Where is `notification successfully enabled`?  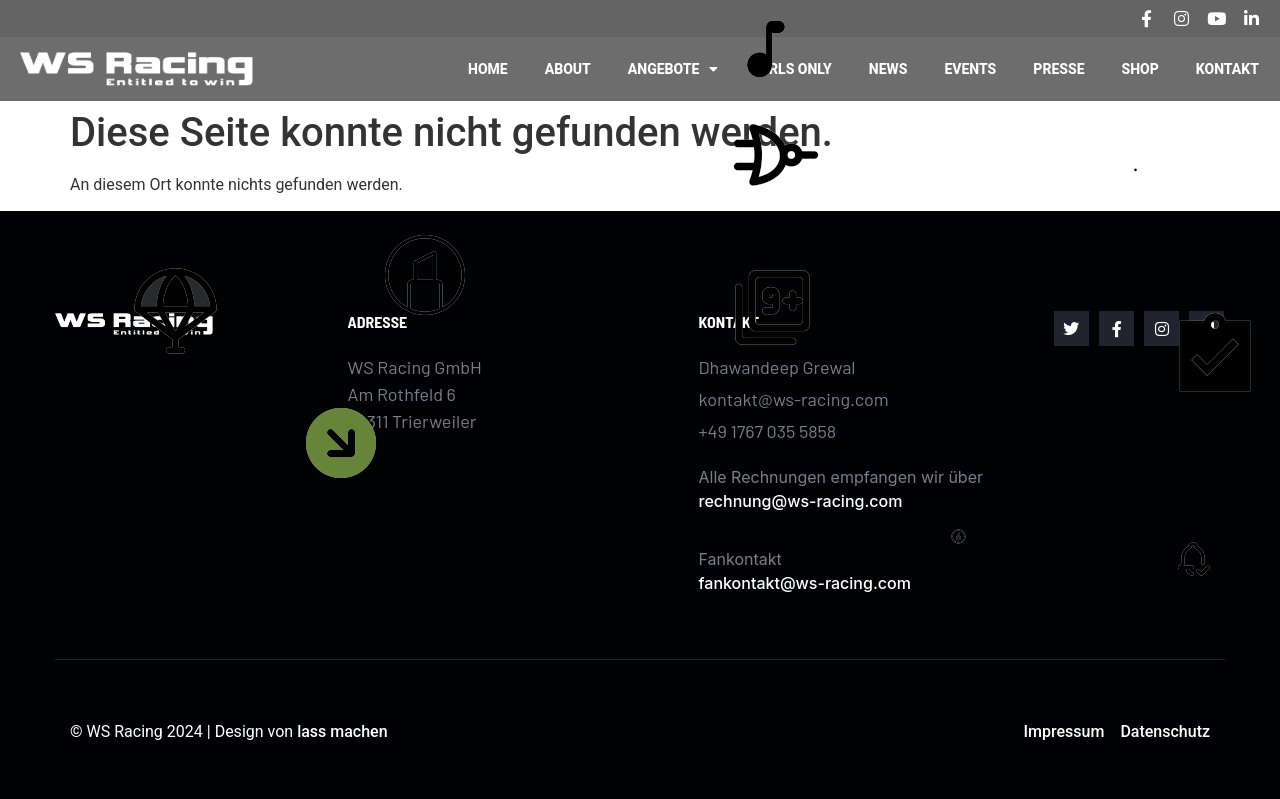 notification successfully enabled is located at coordinates (1193, 559).